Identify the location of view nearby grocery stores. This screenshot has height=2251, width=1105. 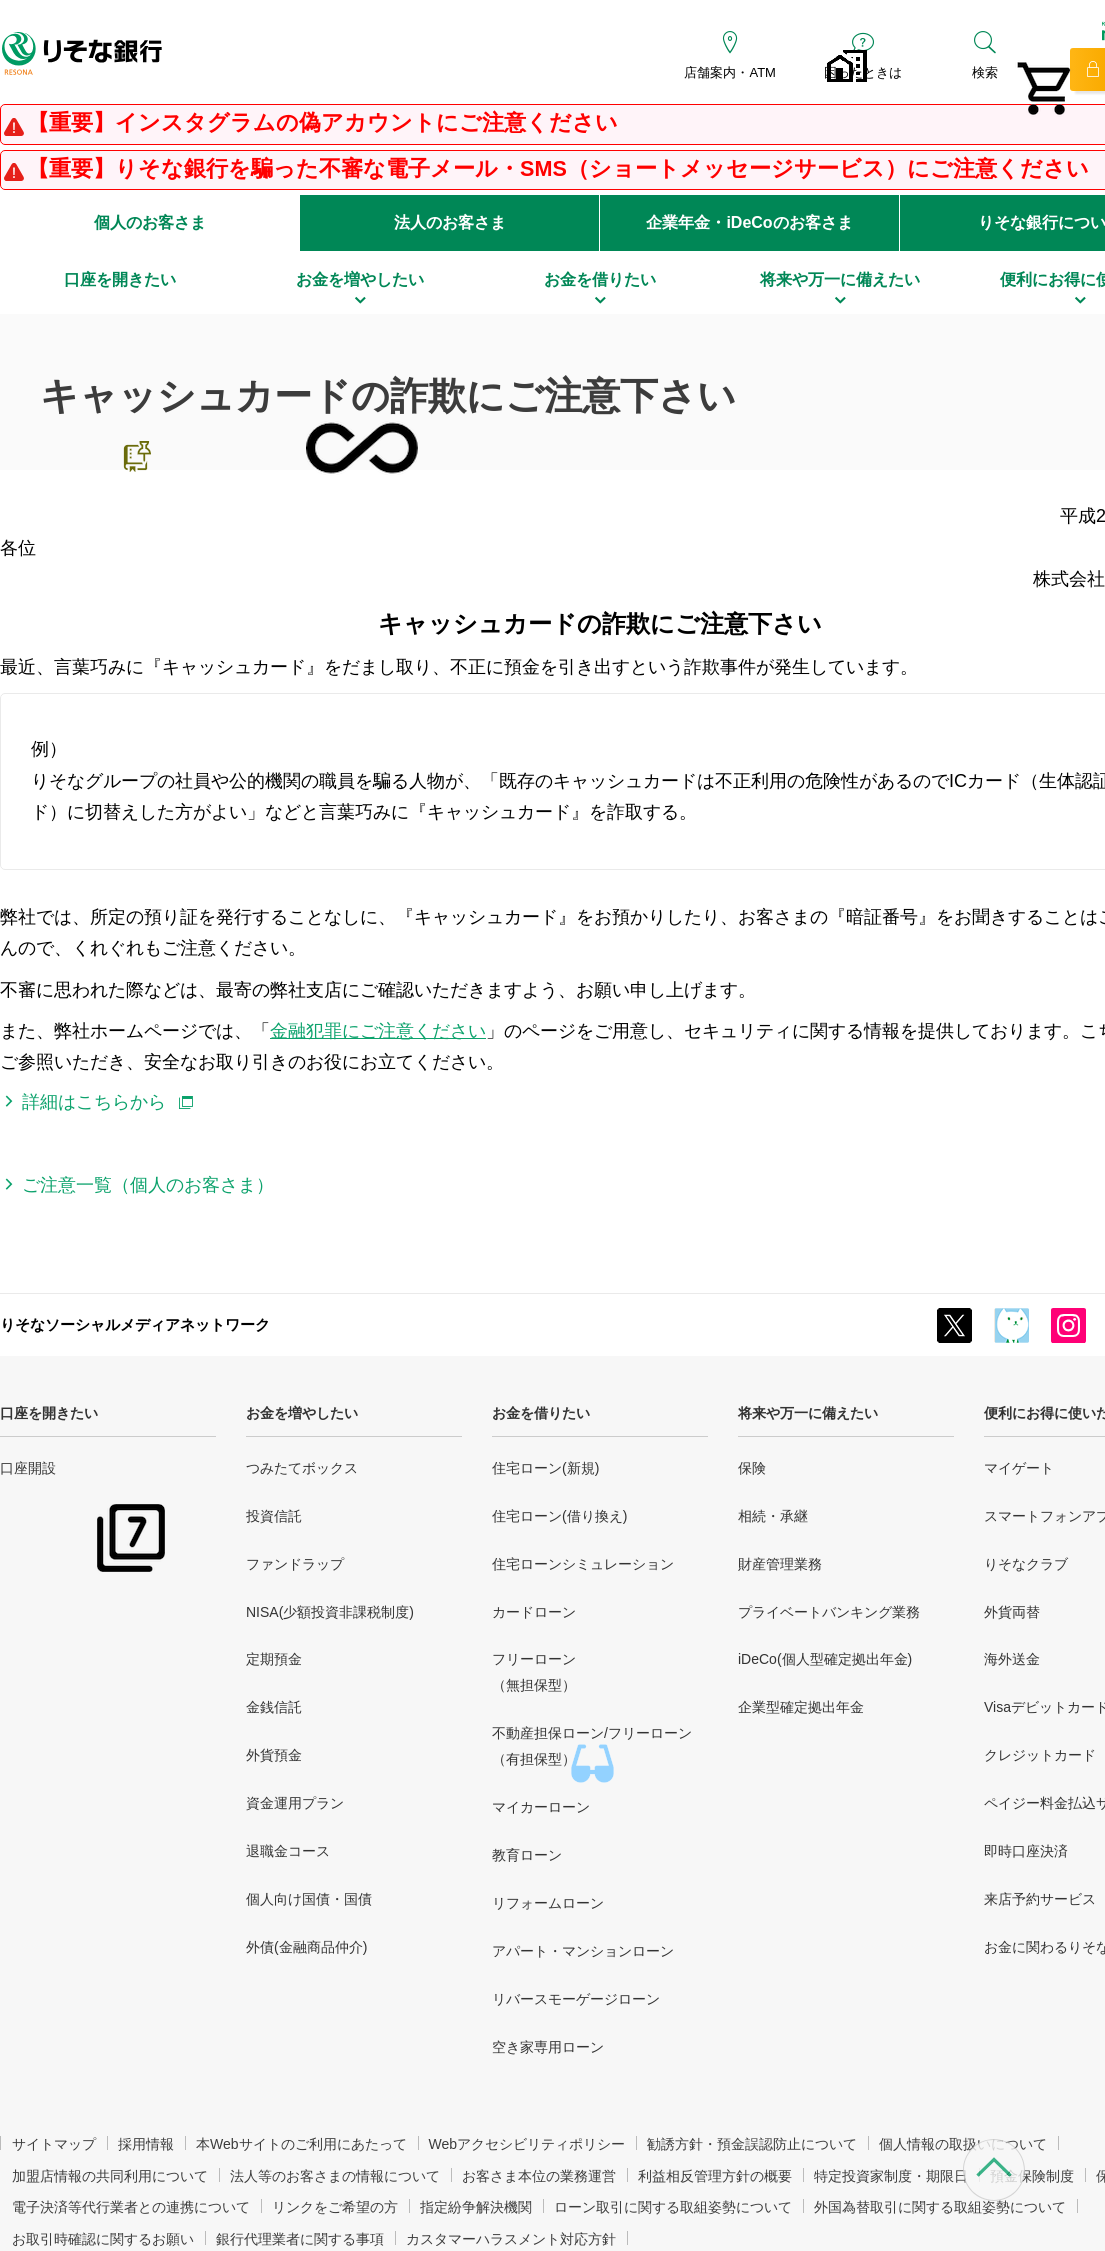
(1046, 88).